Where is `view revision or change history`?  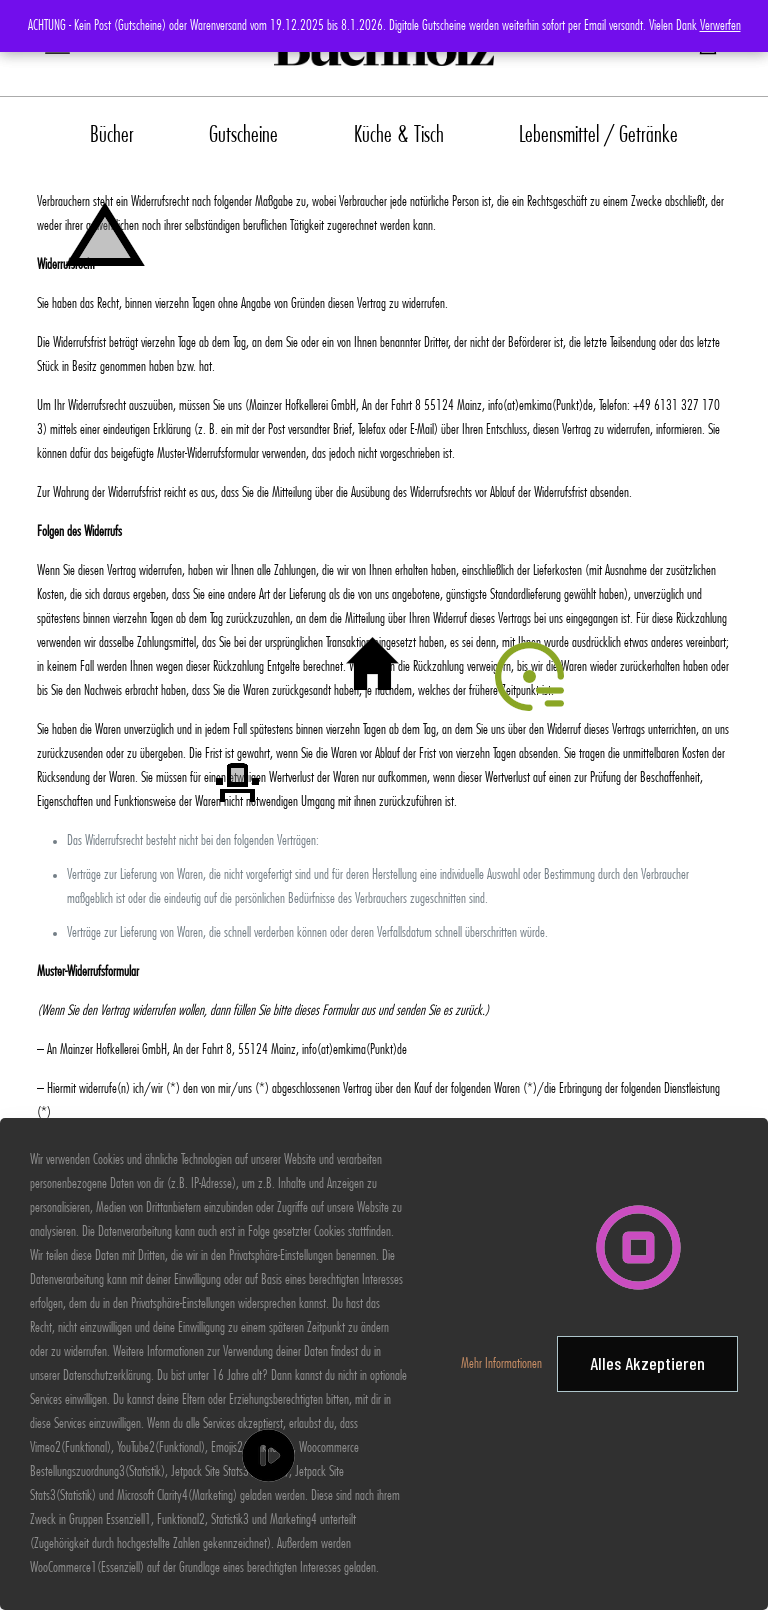 view revision or change history is located at coordinates (105, 234).